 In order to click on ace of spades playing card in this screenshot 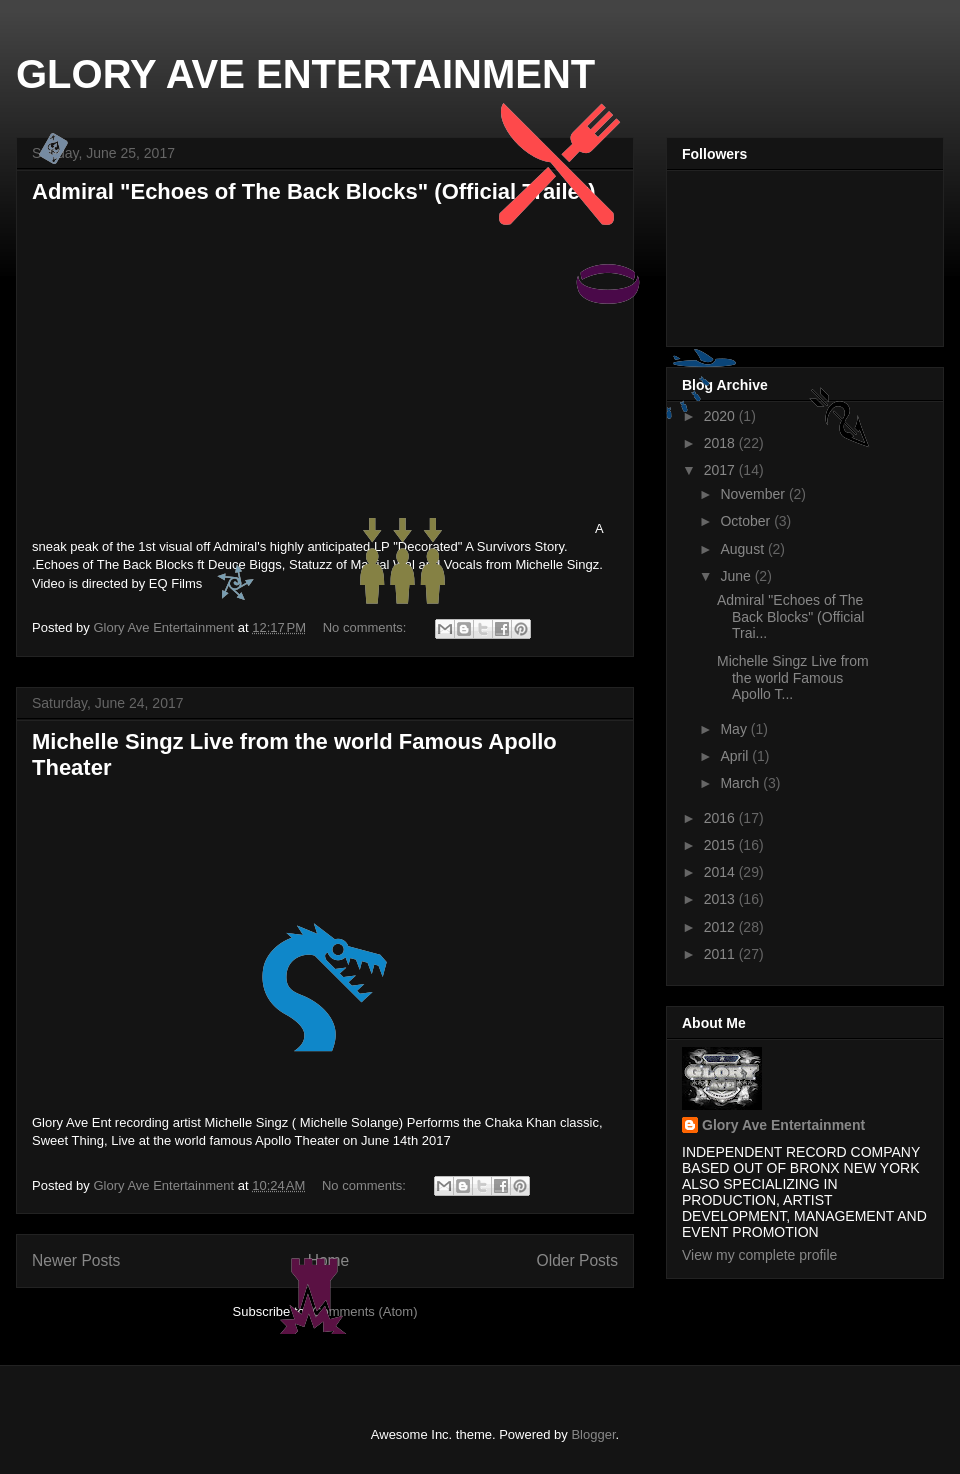, I will do `click(53, 148)`.